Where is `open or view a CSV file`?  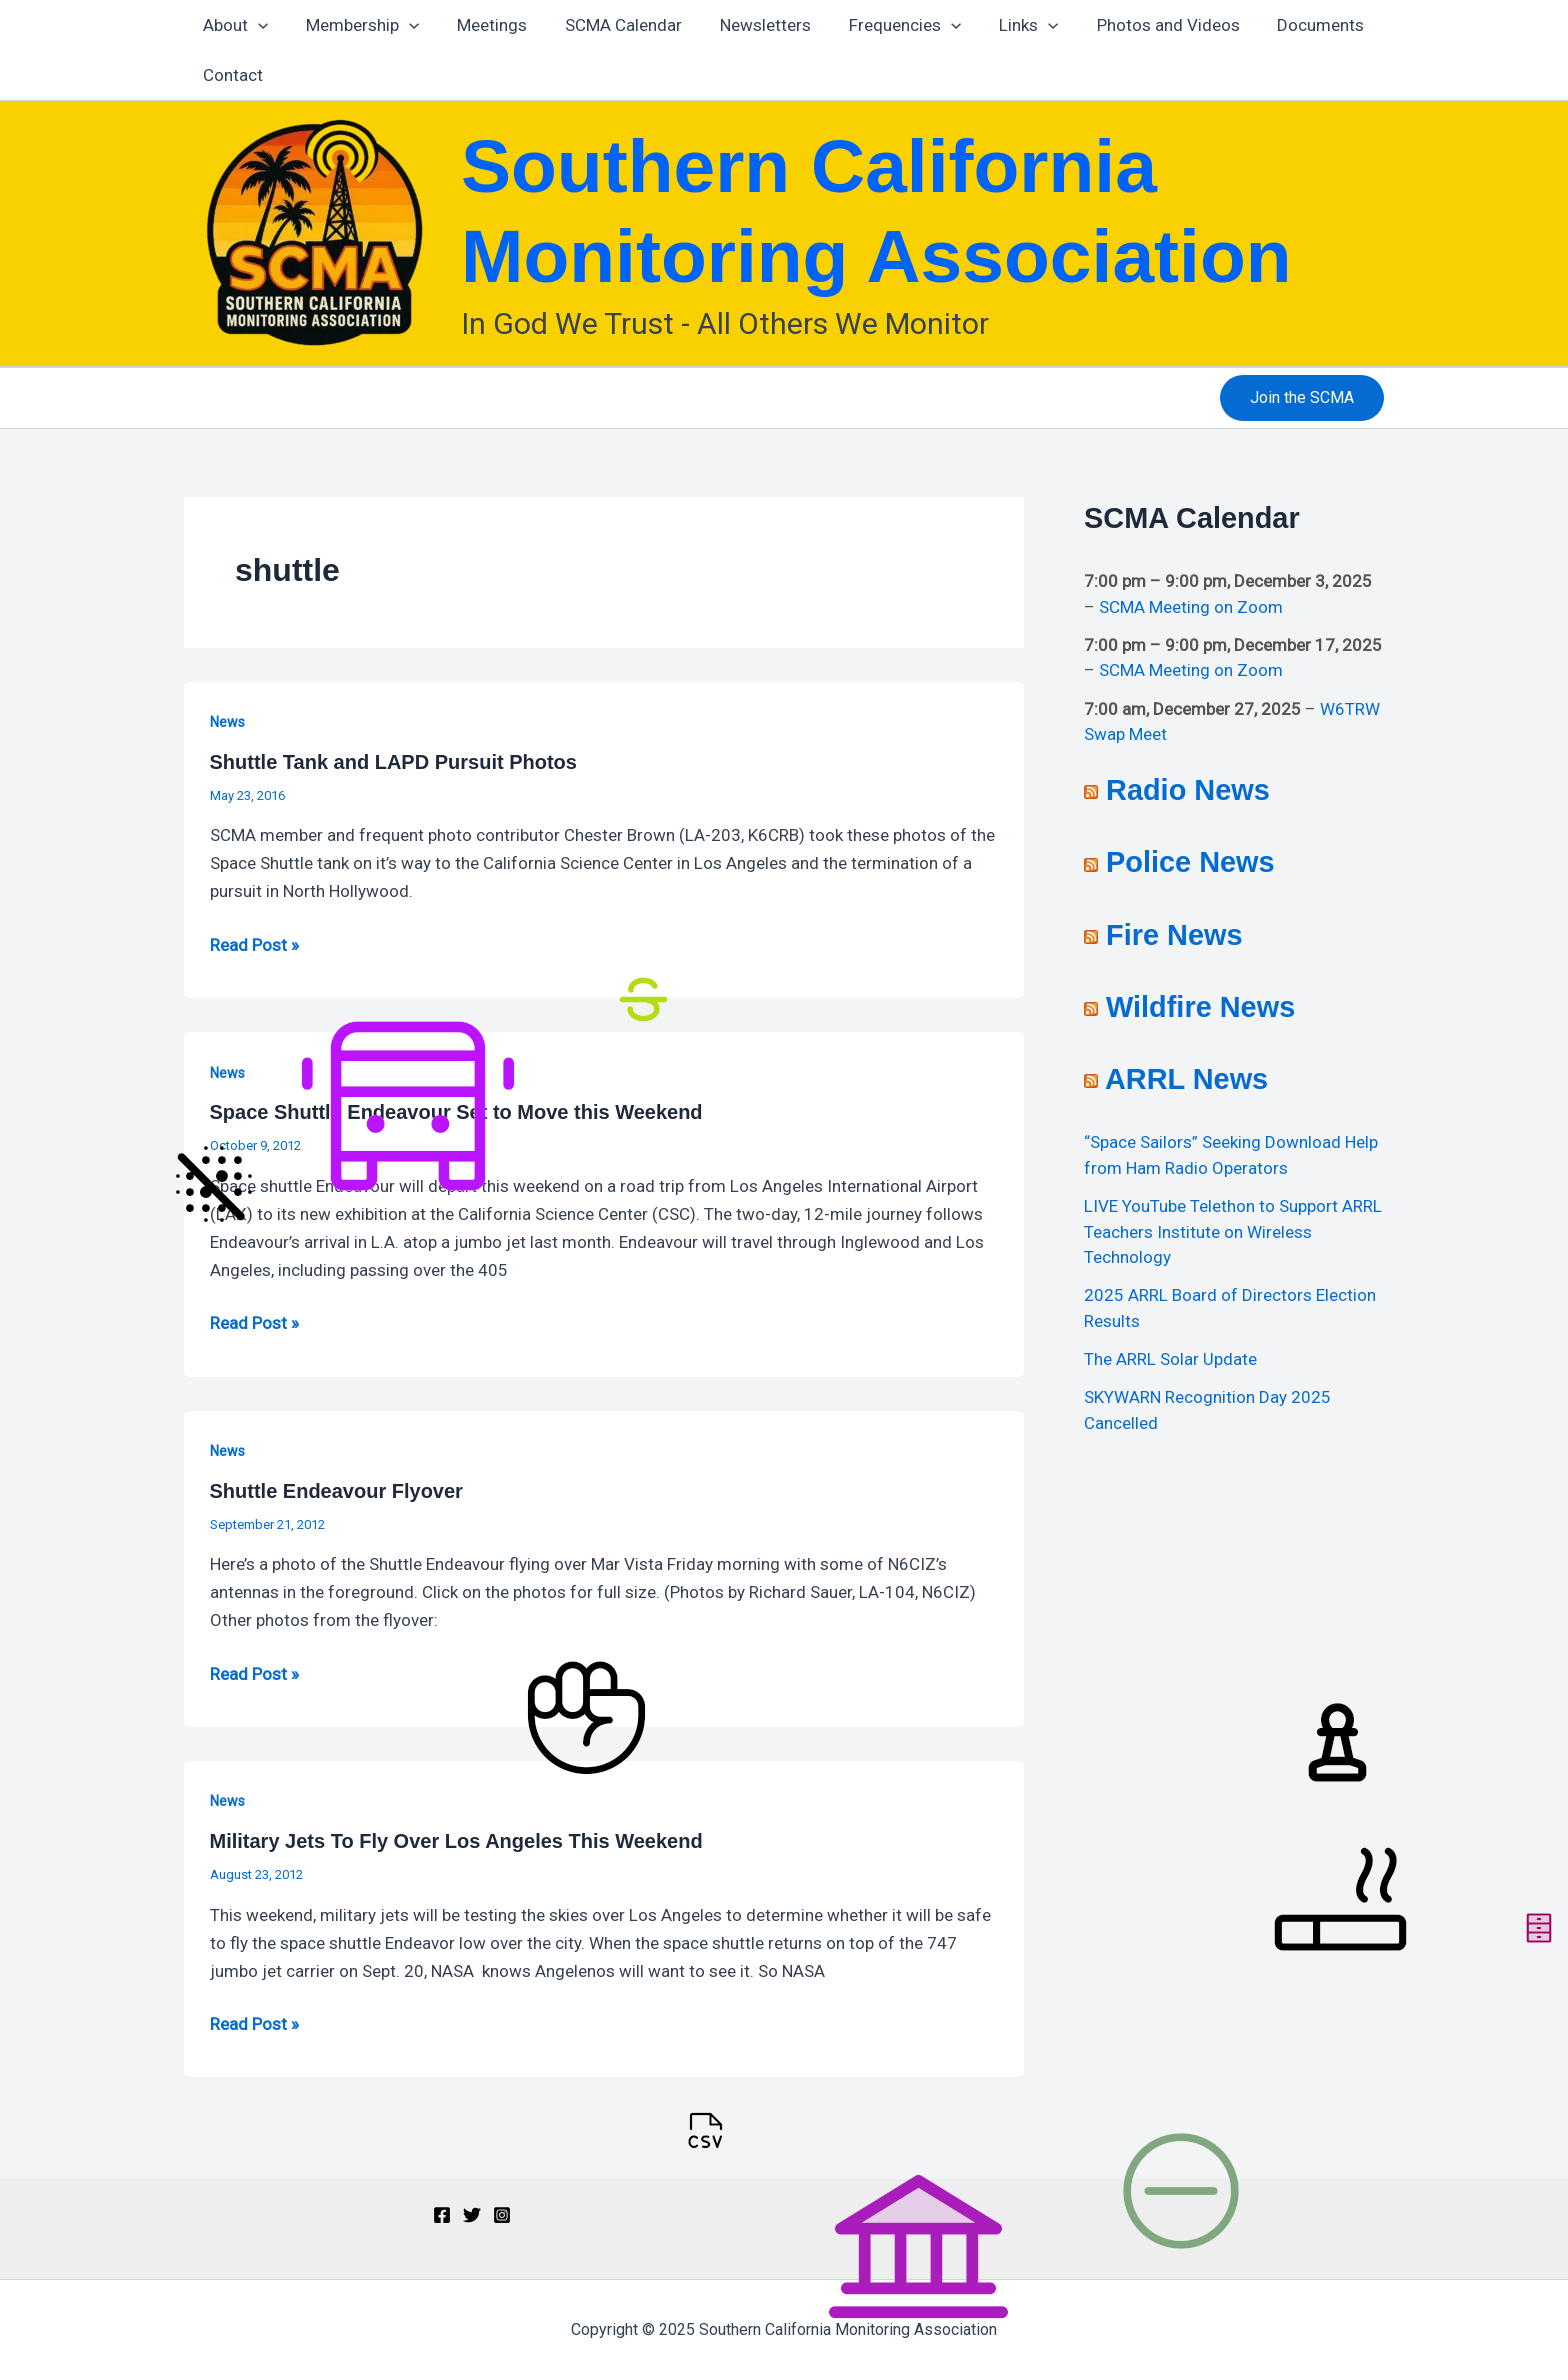
open or view a CSV file is located at coordinates (706, 2132).